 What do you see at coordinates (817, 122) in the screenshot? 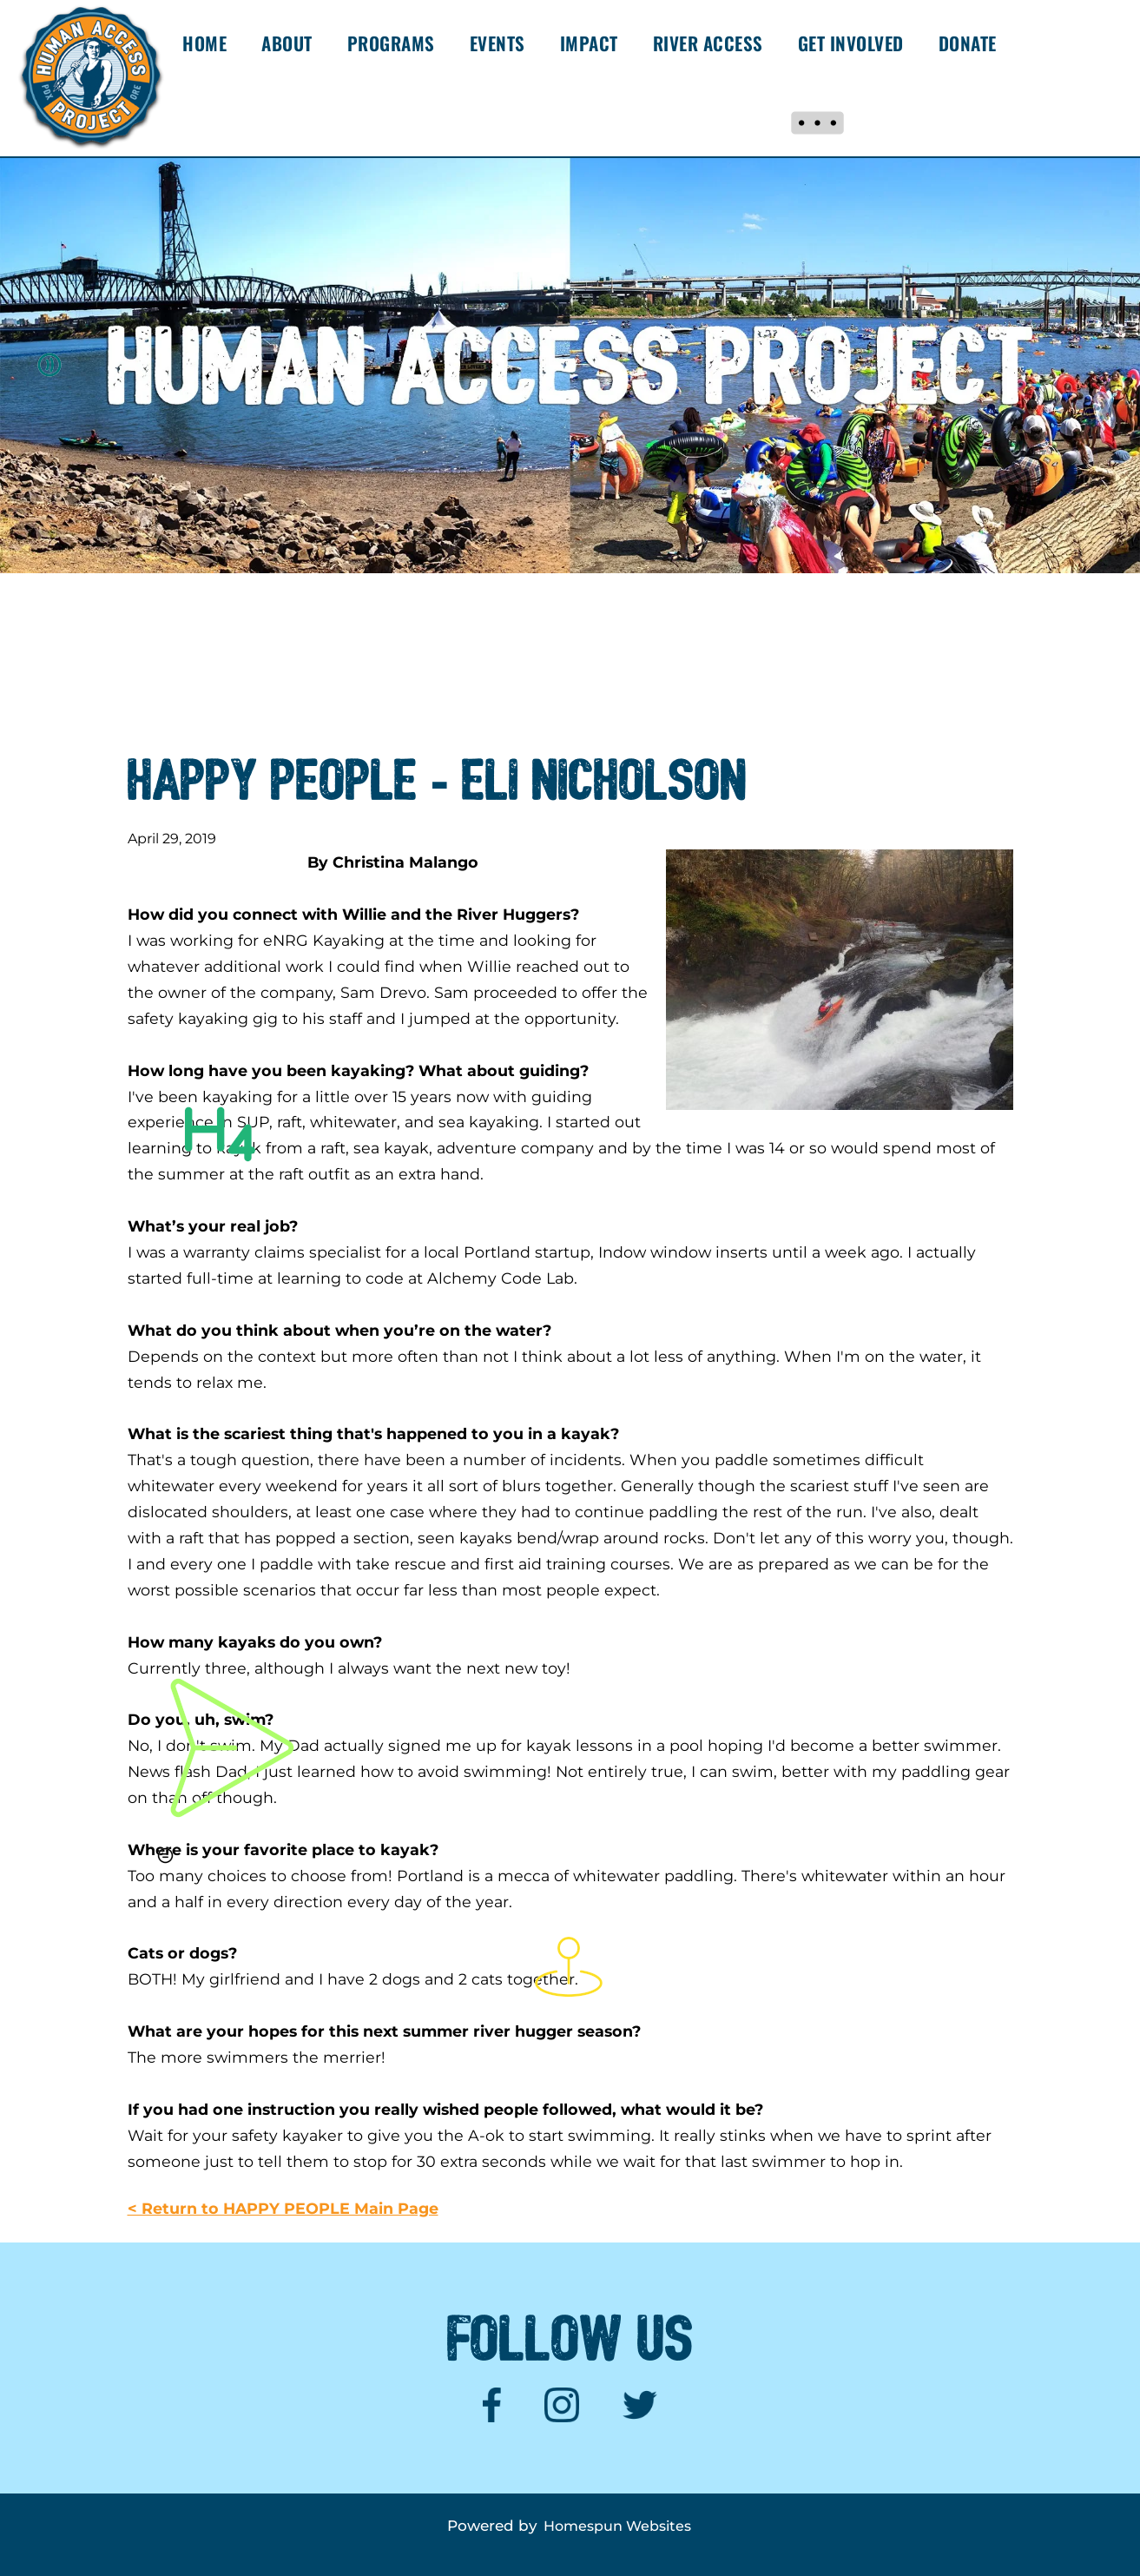
I see `open more options menu` at bounding box center [817, 122].